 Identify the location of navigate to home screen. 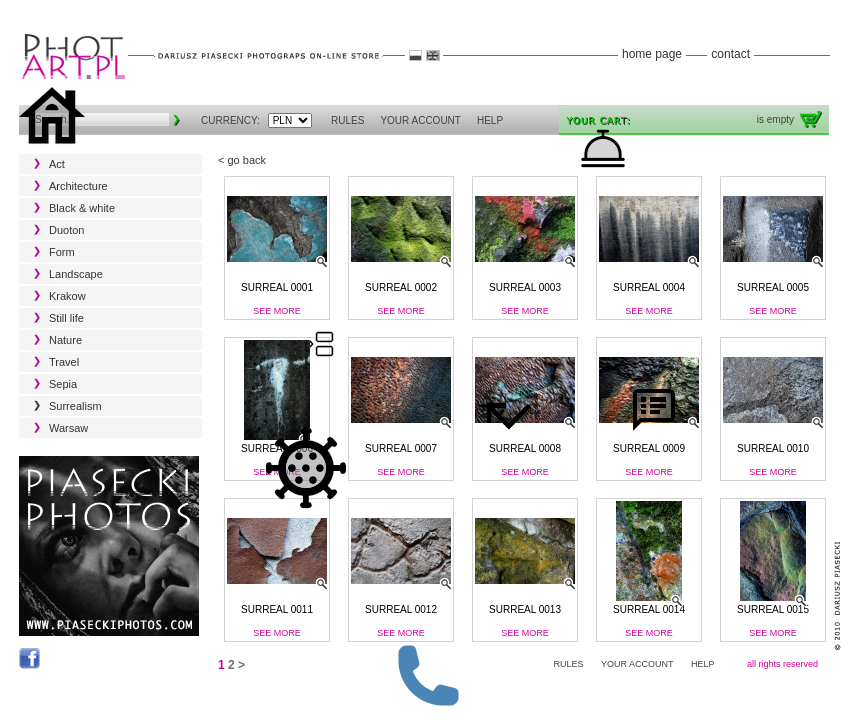
(52, 117).